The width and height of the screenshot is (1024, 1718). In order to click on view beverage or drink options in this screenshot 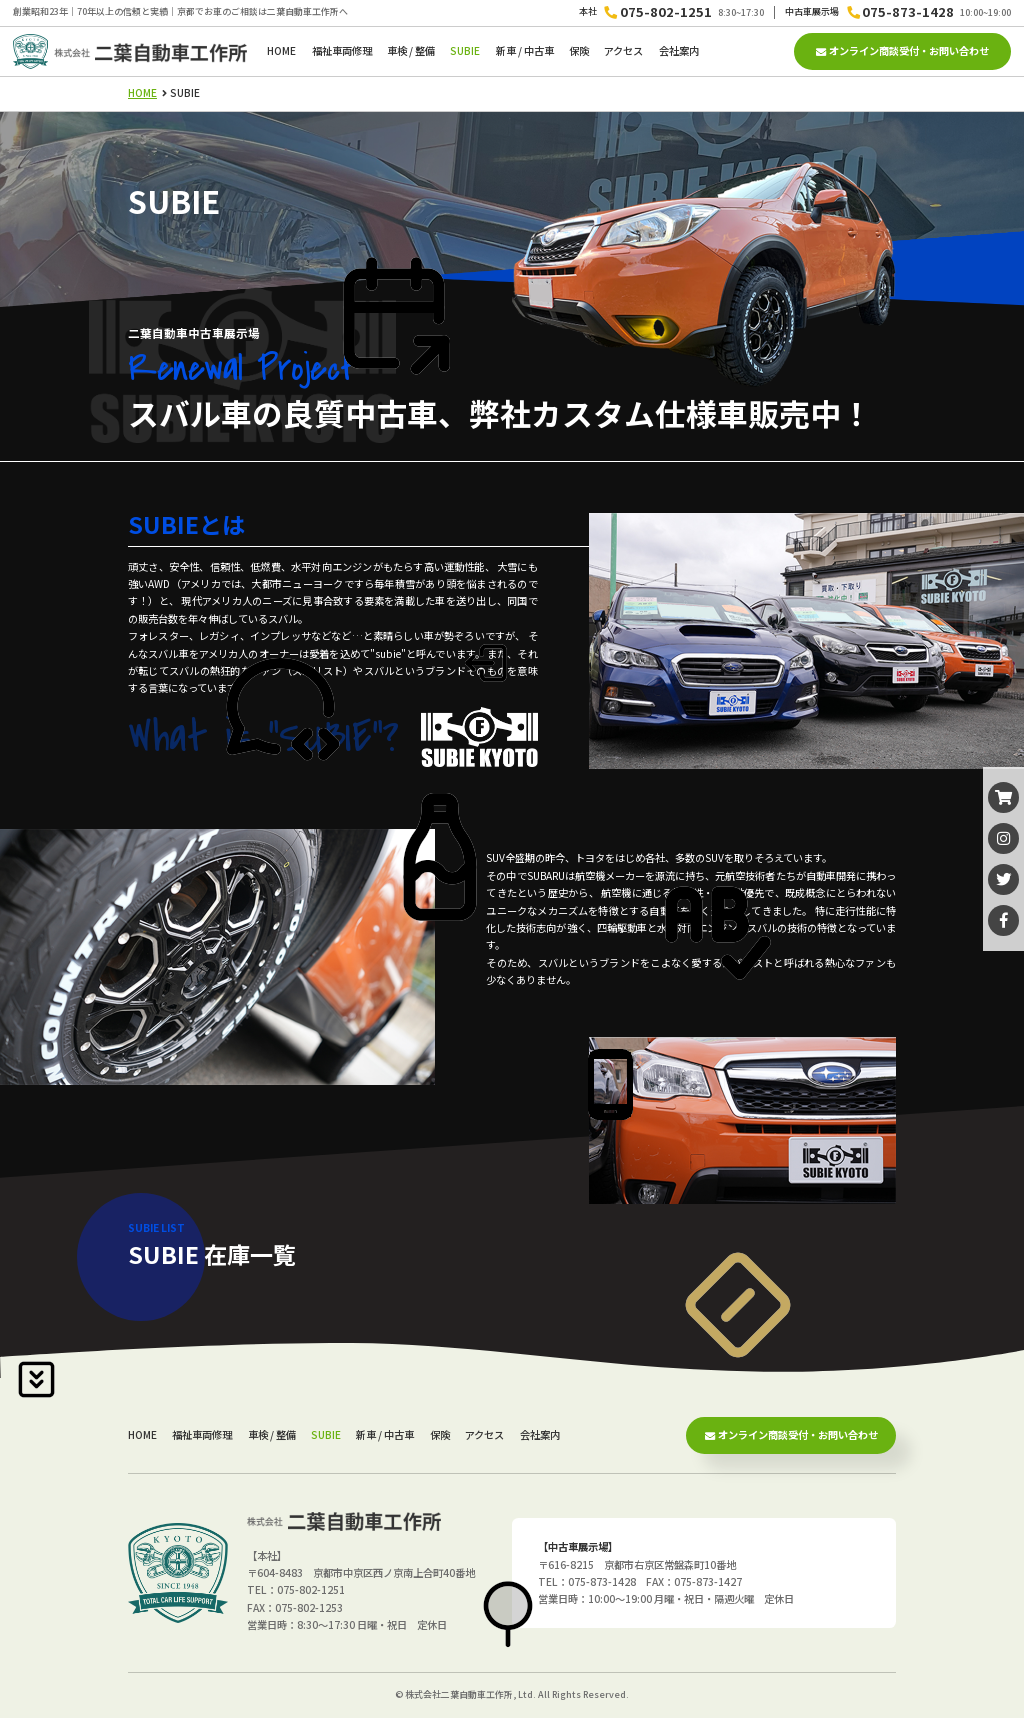, I will do `click(440, 860)`.